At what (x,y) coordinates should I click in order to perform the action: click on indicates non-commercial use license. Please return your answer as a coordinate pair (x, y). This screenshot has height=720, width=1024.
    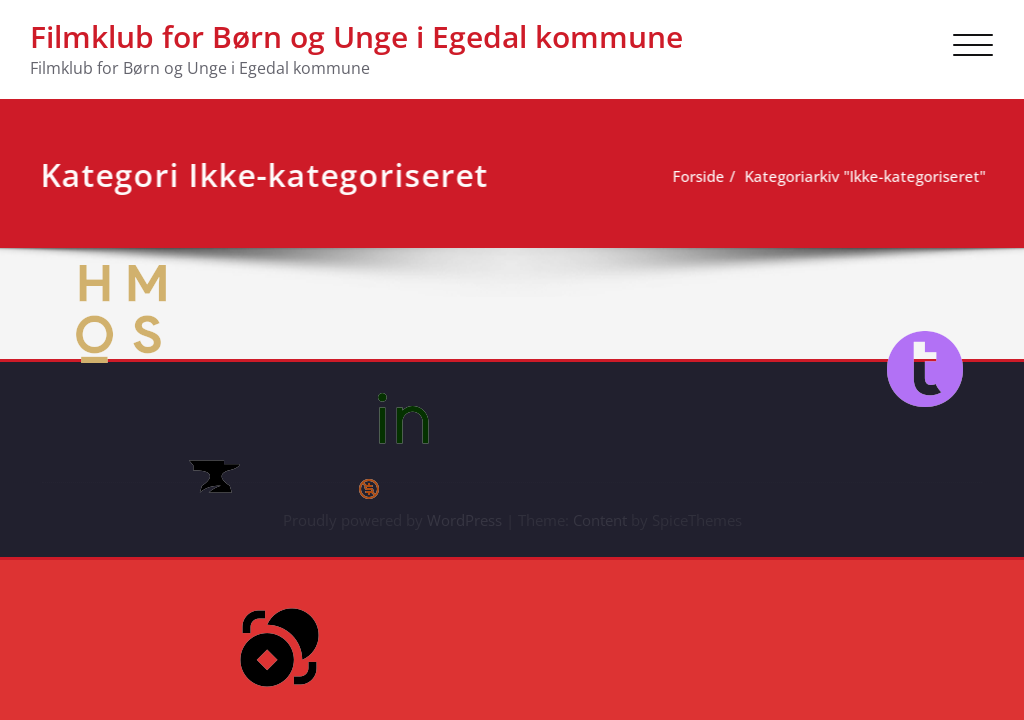
    Looking at the image, I should click on (369, 489).